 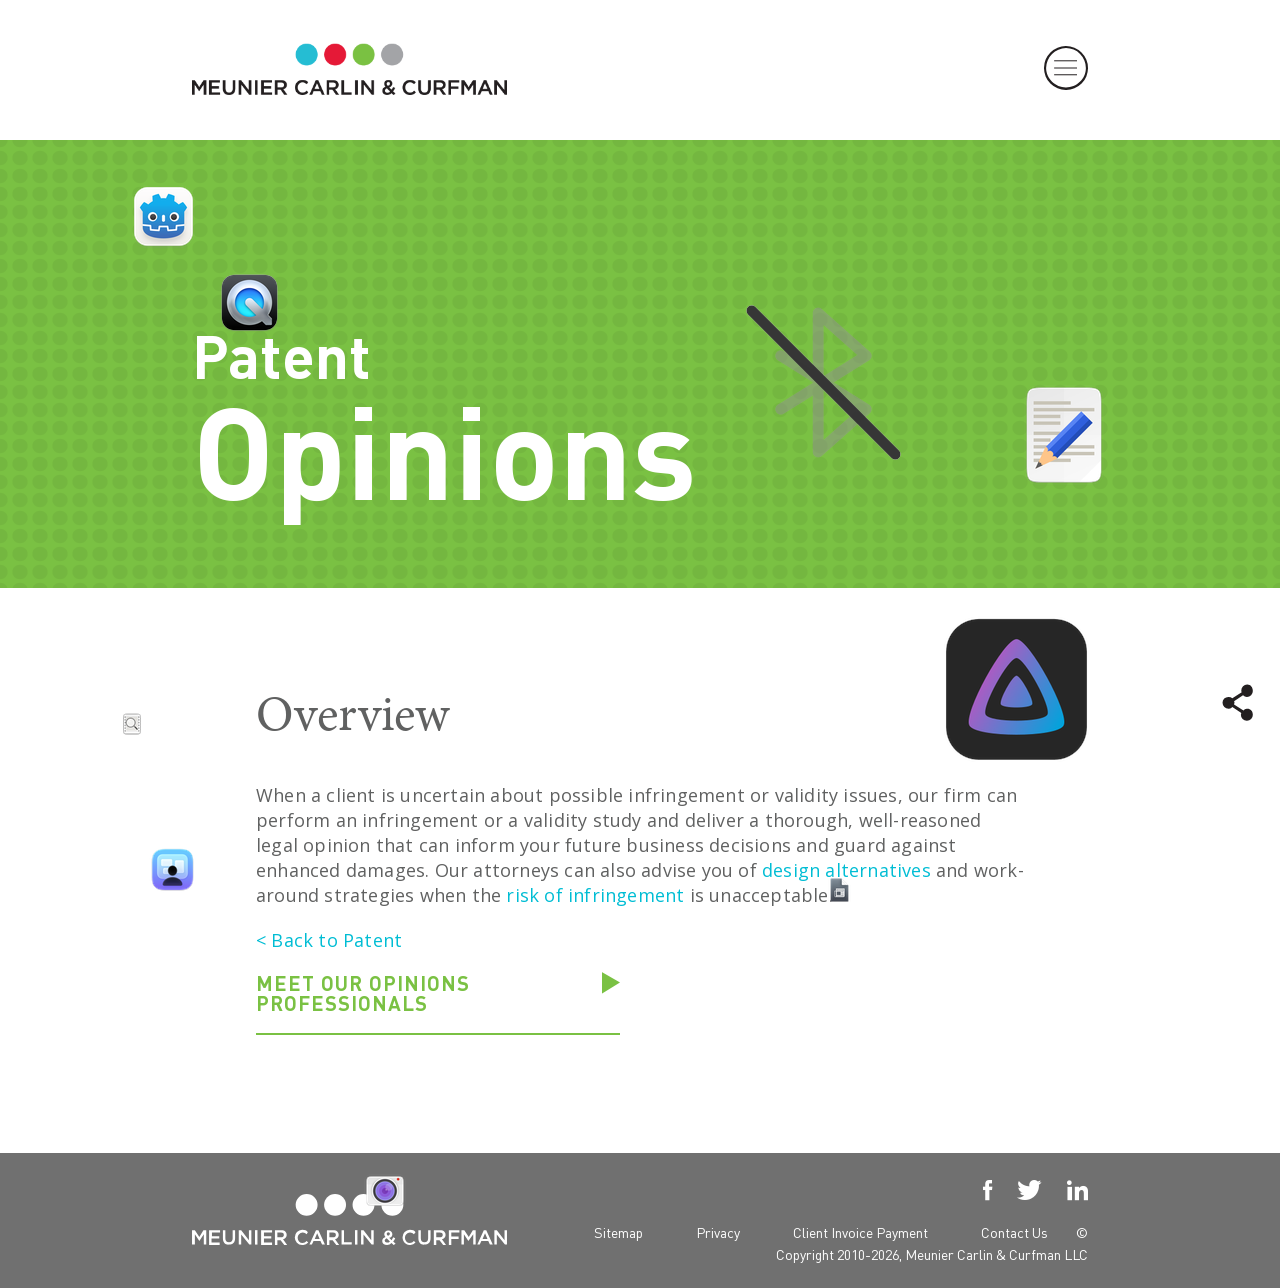 What do you see at coordinates (385, 1191) in the screenshot?
I see `open the camera app` at bounding box center [385, 1191].